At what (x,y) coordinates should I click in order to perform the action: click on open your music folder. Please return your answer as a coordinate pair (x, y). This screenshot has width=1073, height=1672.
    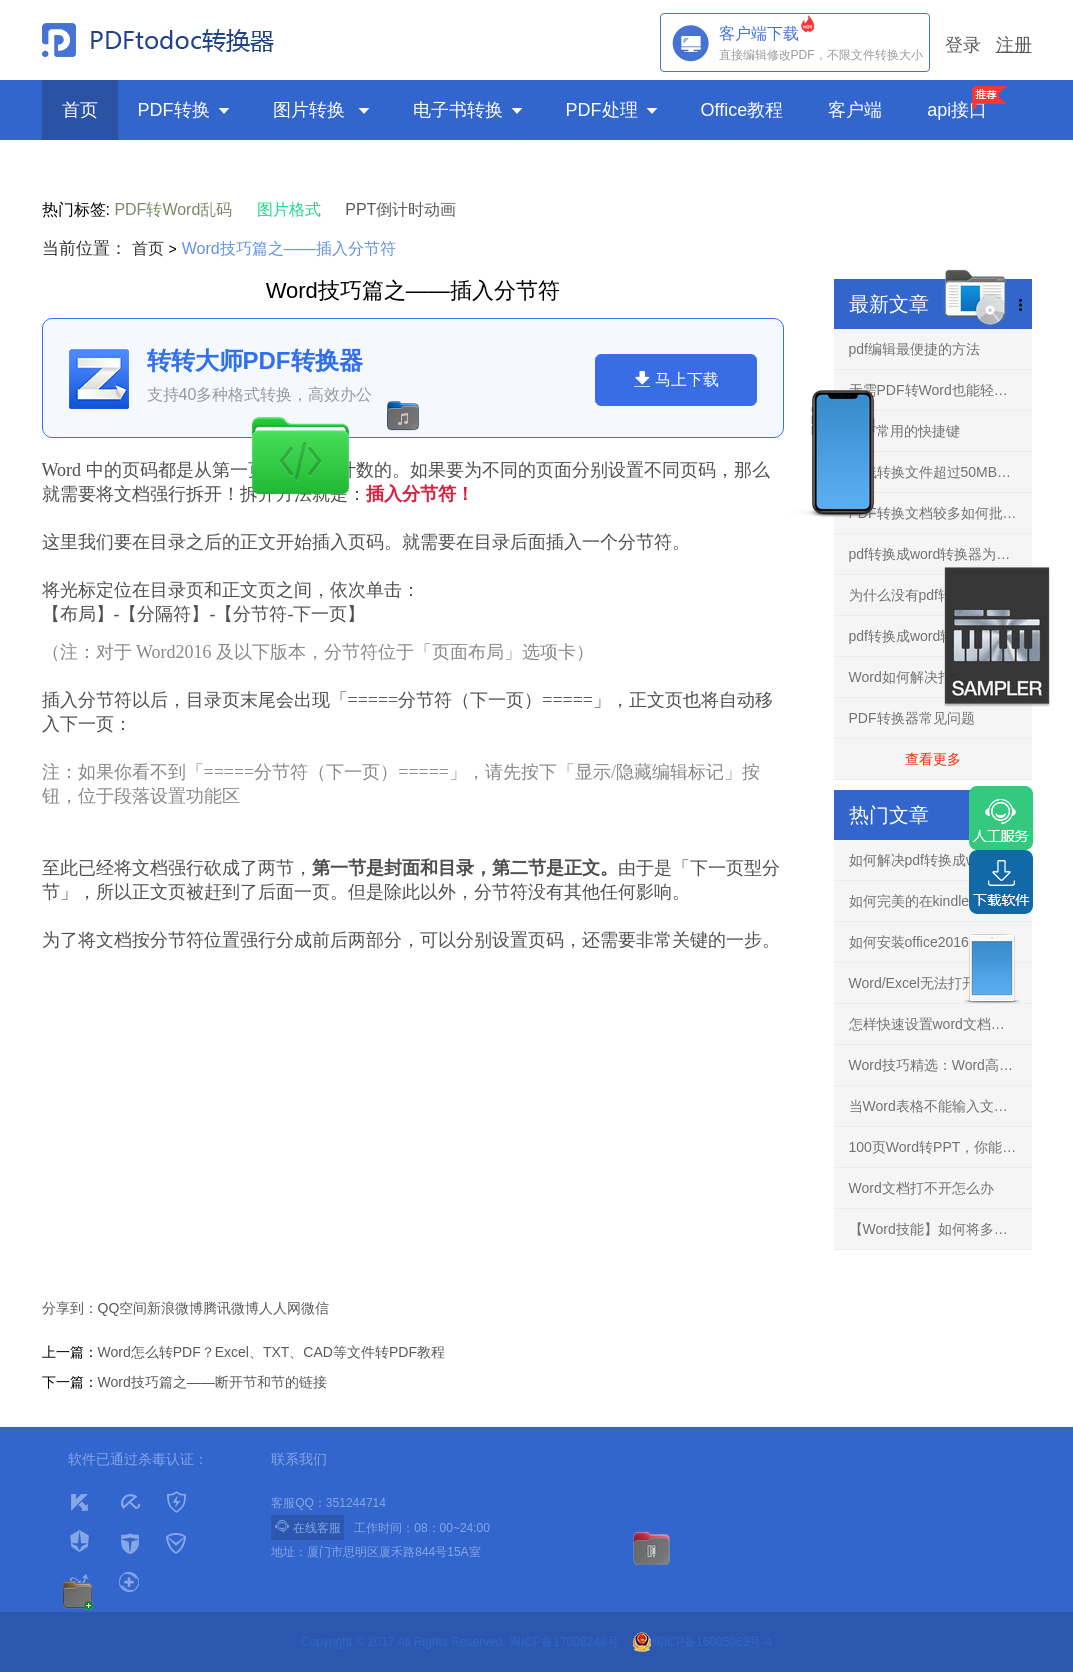
    Looking at the image, I should click on (403, 415).